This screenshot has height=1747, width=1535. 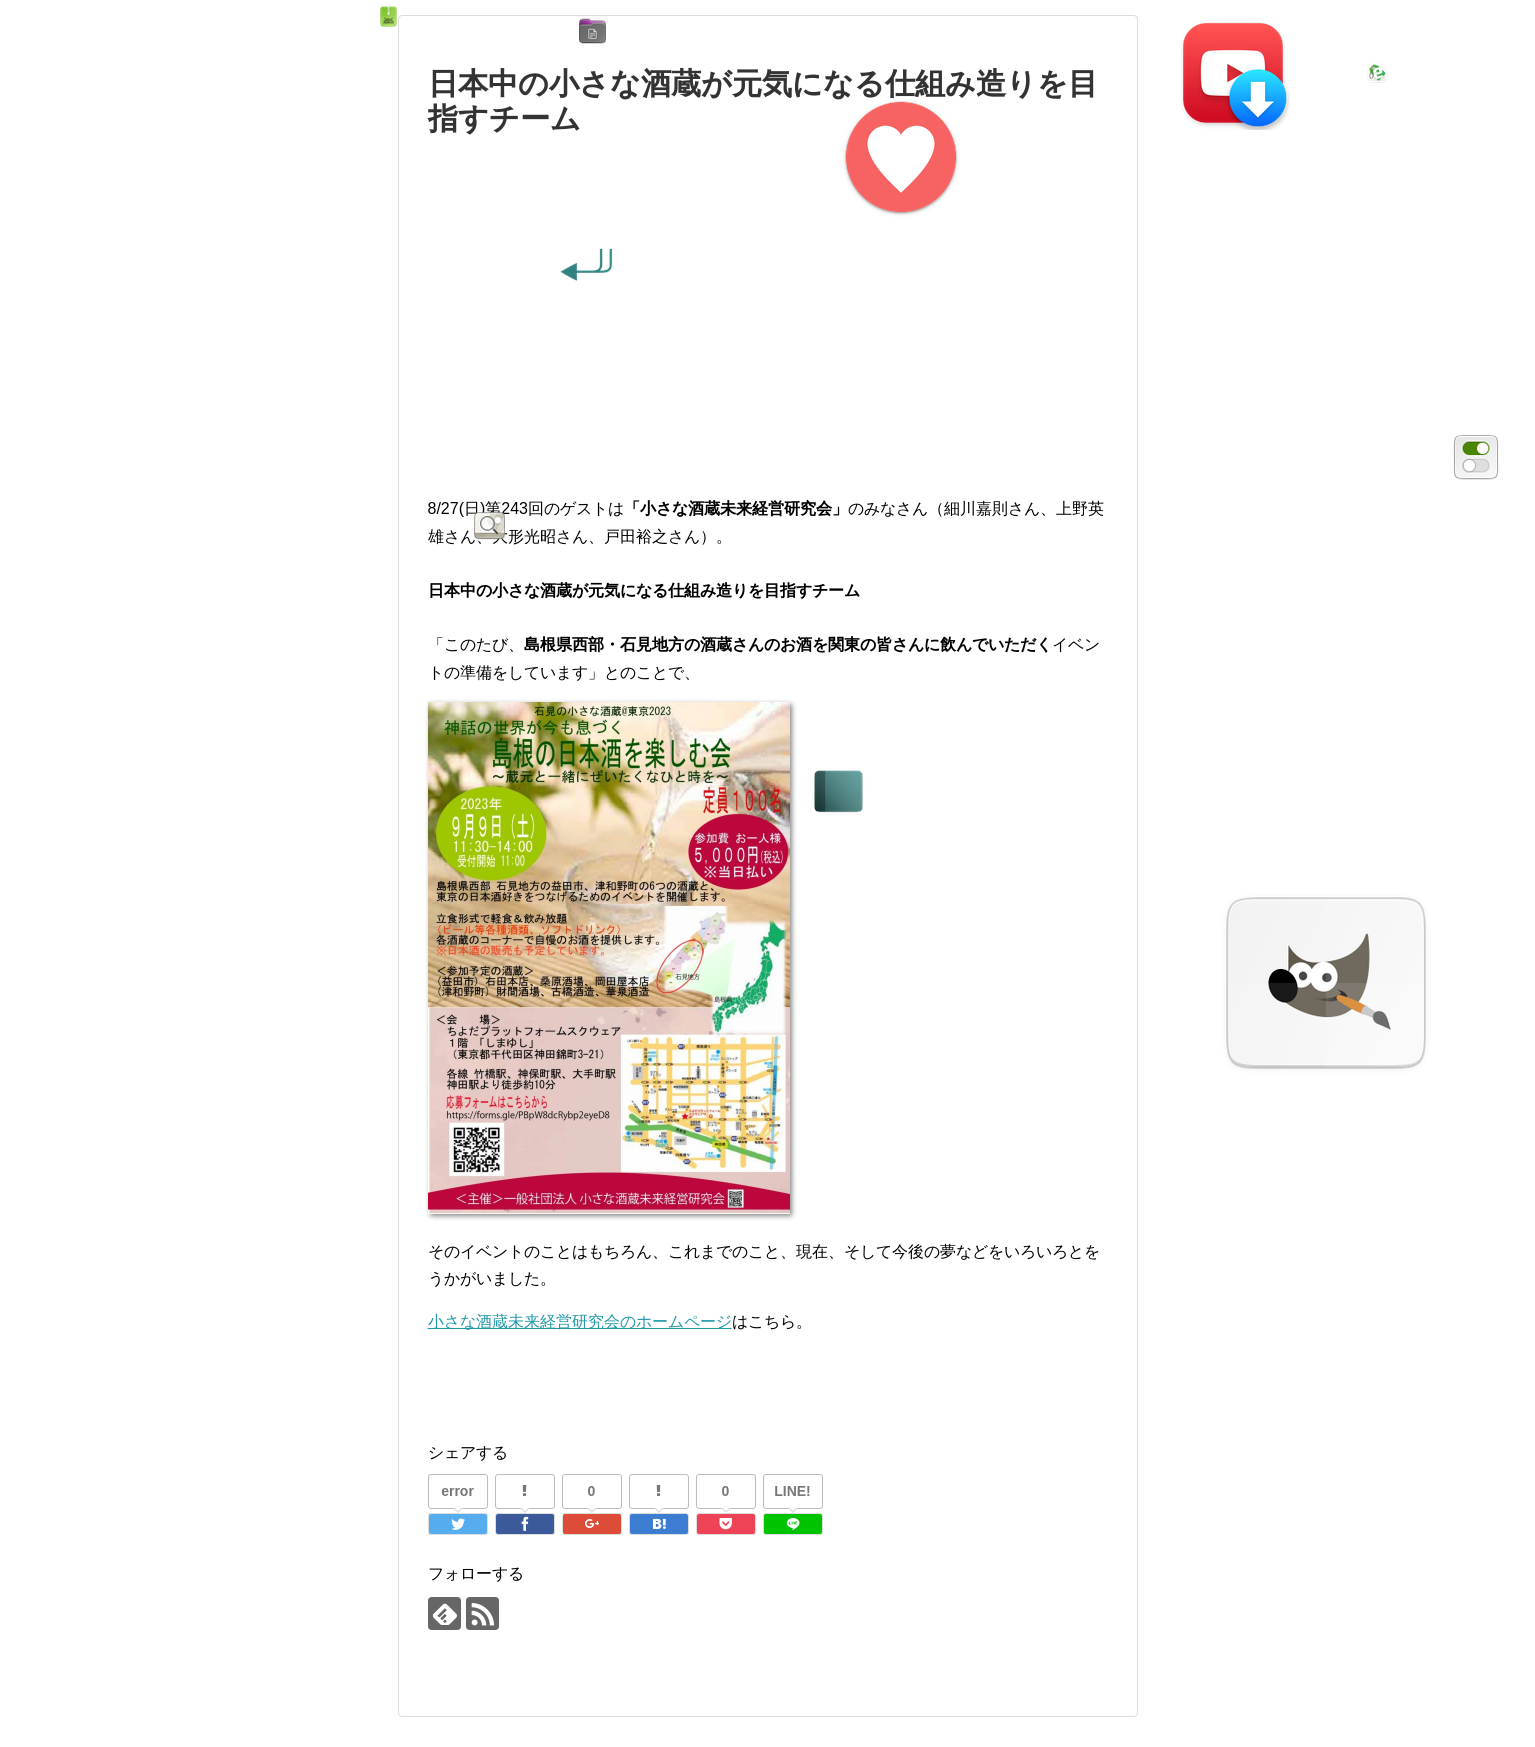 What do you see at coordinates (585, 264) in the screenshot?
I see `reply to all recipients of an email` at bounding box center [585, 264].